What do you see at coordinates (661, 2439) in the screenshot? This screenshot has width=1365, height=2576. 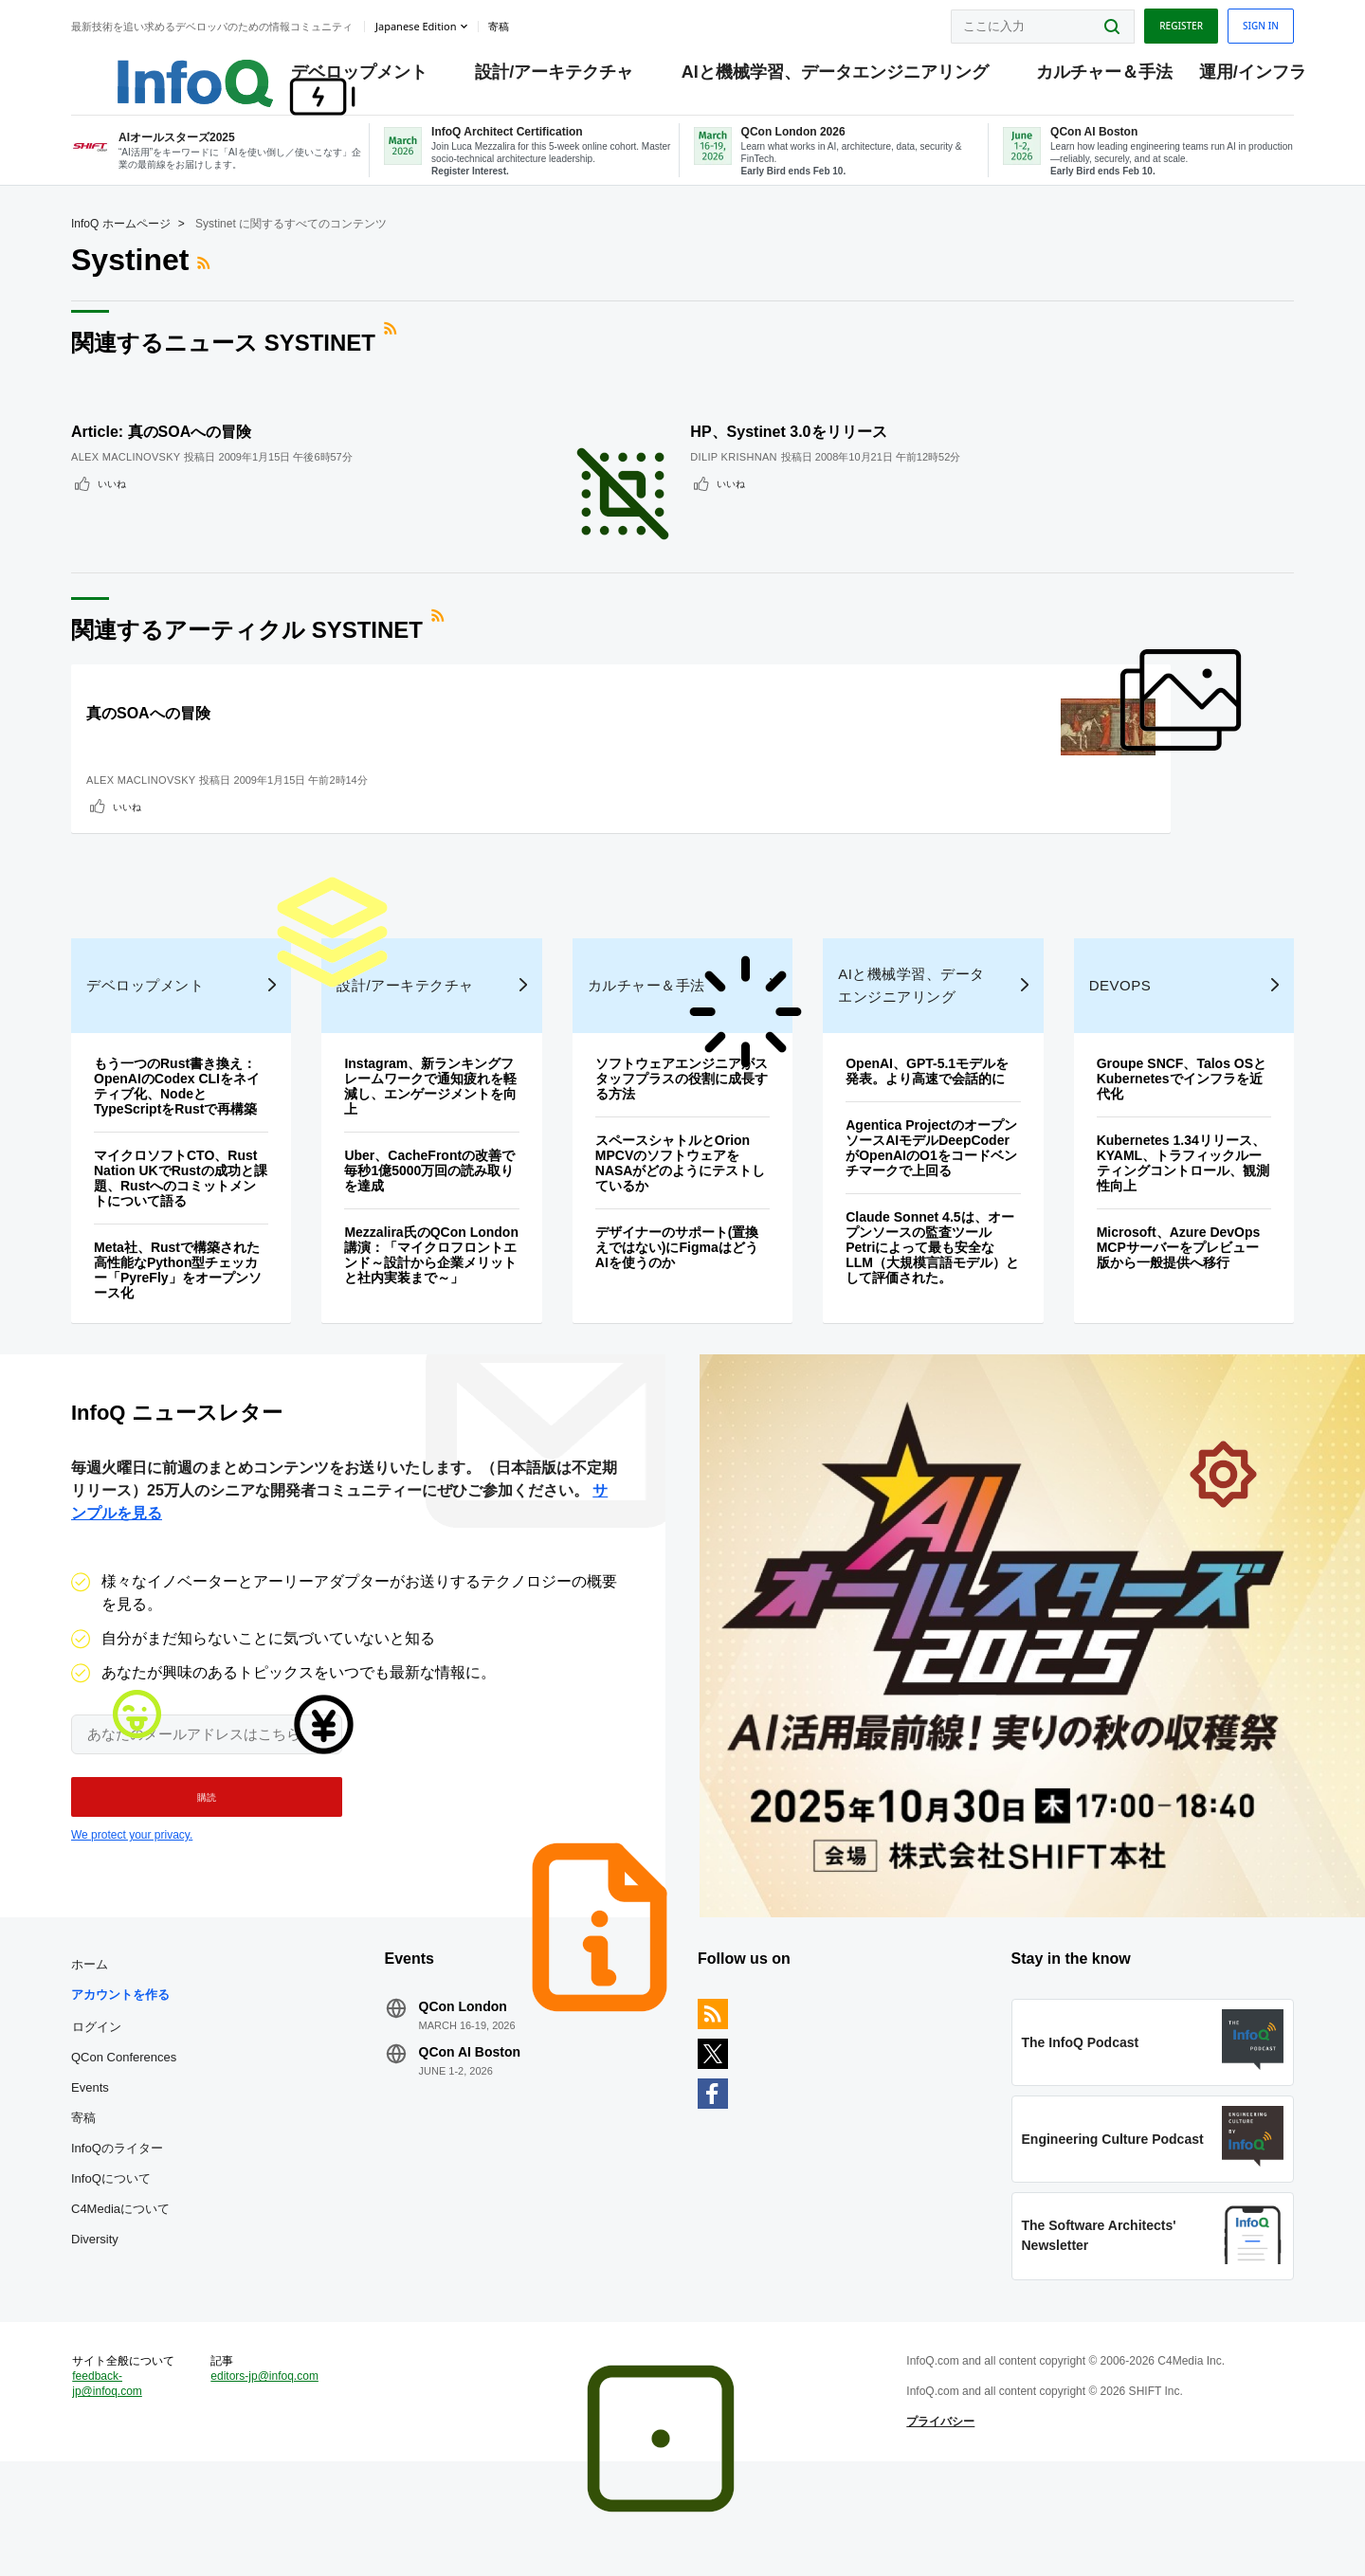 I see `indicates a random selection or dice roll result of one` at bounding box center [661, 2439].